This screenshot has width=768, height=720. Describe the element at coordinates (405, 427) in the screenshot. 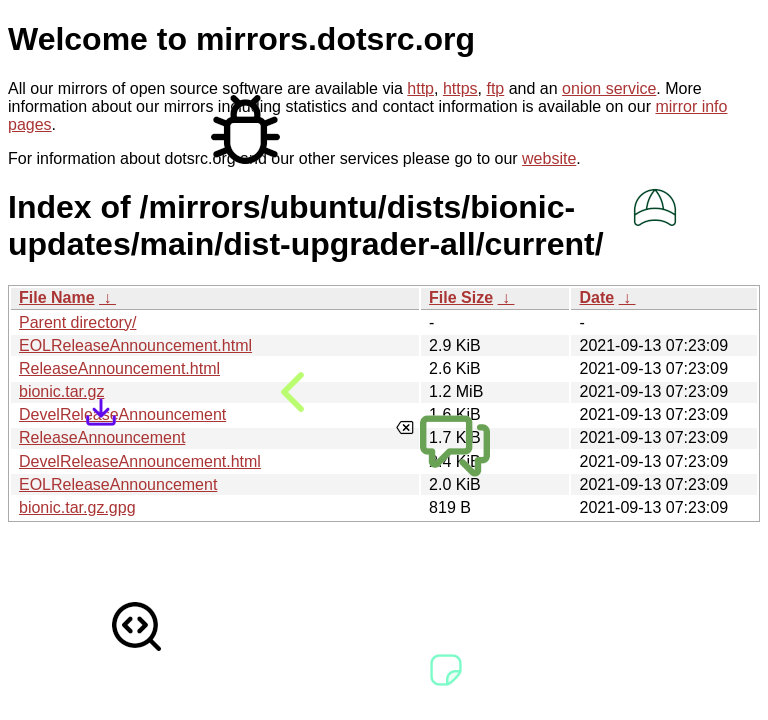

I see `delete the last character entered` at that location.